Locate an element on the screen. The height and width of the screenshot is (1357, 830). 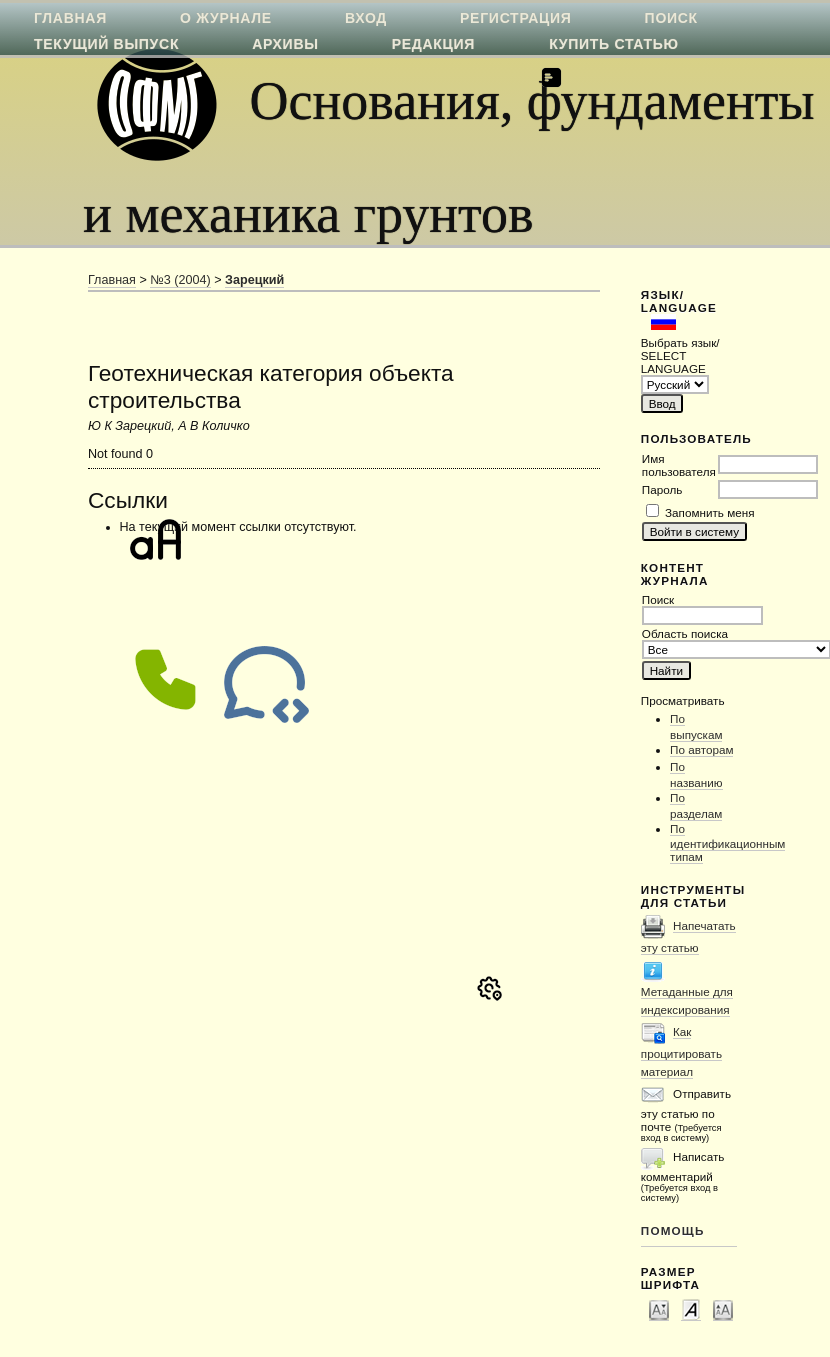
make a phone call is located at coordinates (167, 678).